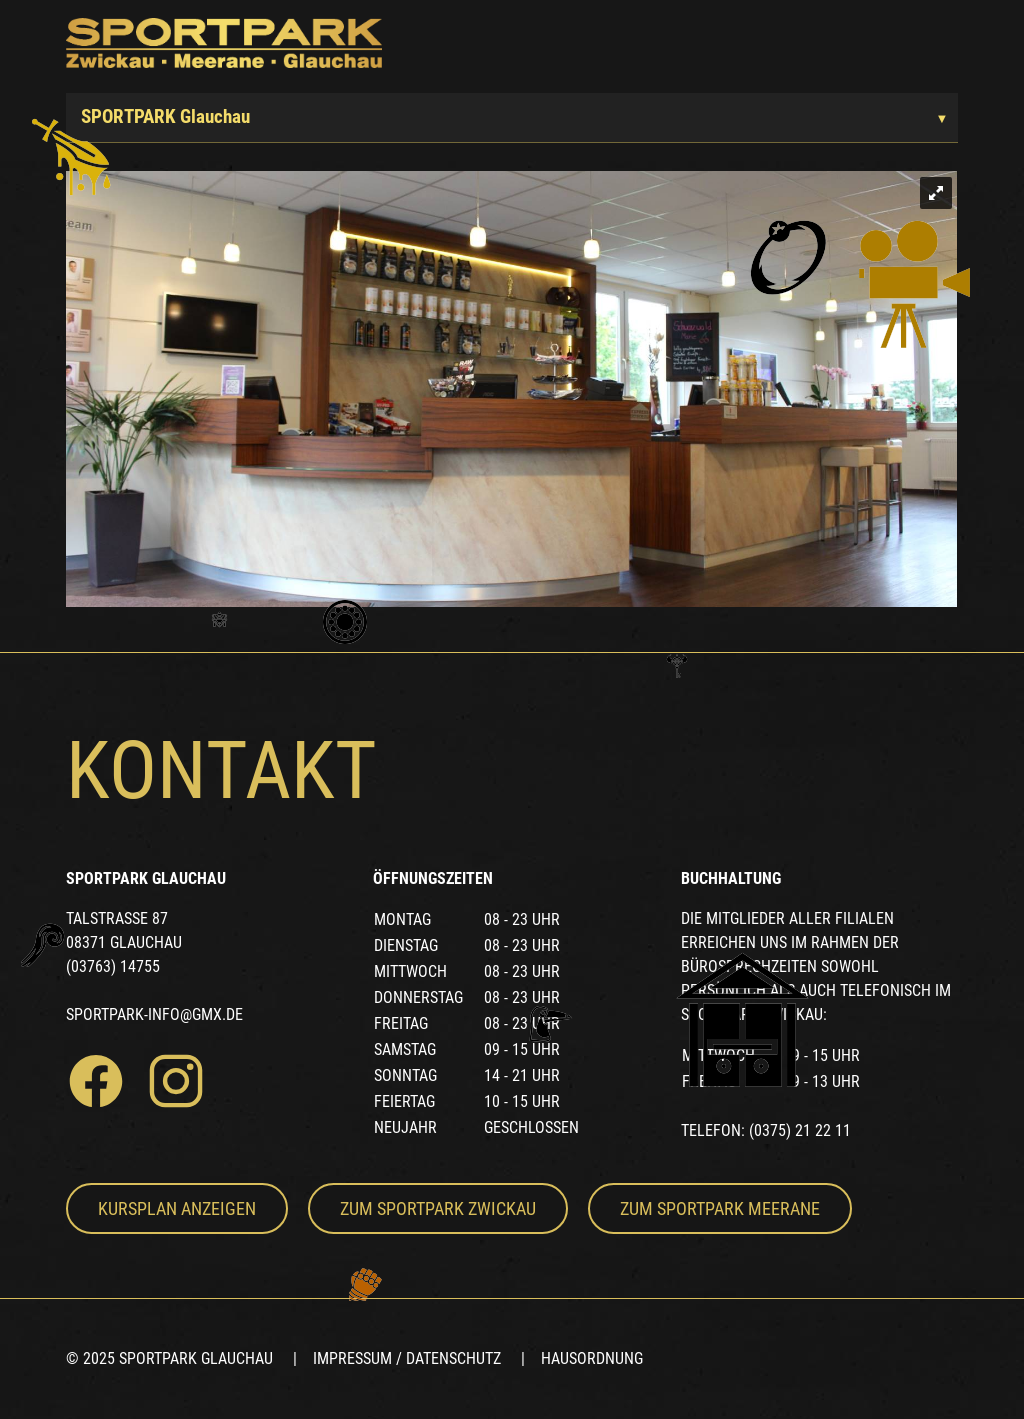 Image resolution: width=1024 pixels, height=1419 pixels. I want to click on select wizard or mage character class, so click(43, 945).